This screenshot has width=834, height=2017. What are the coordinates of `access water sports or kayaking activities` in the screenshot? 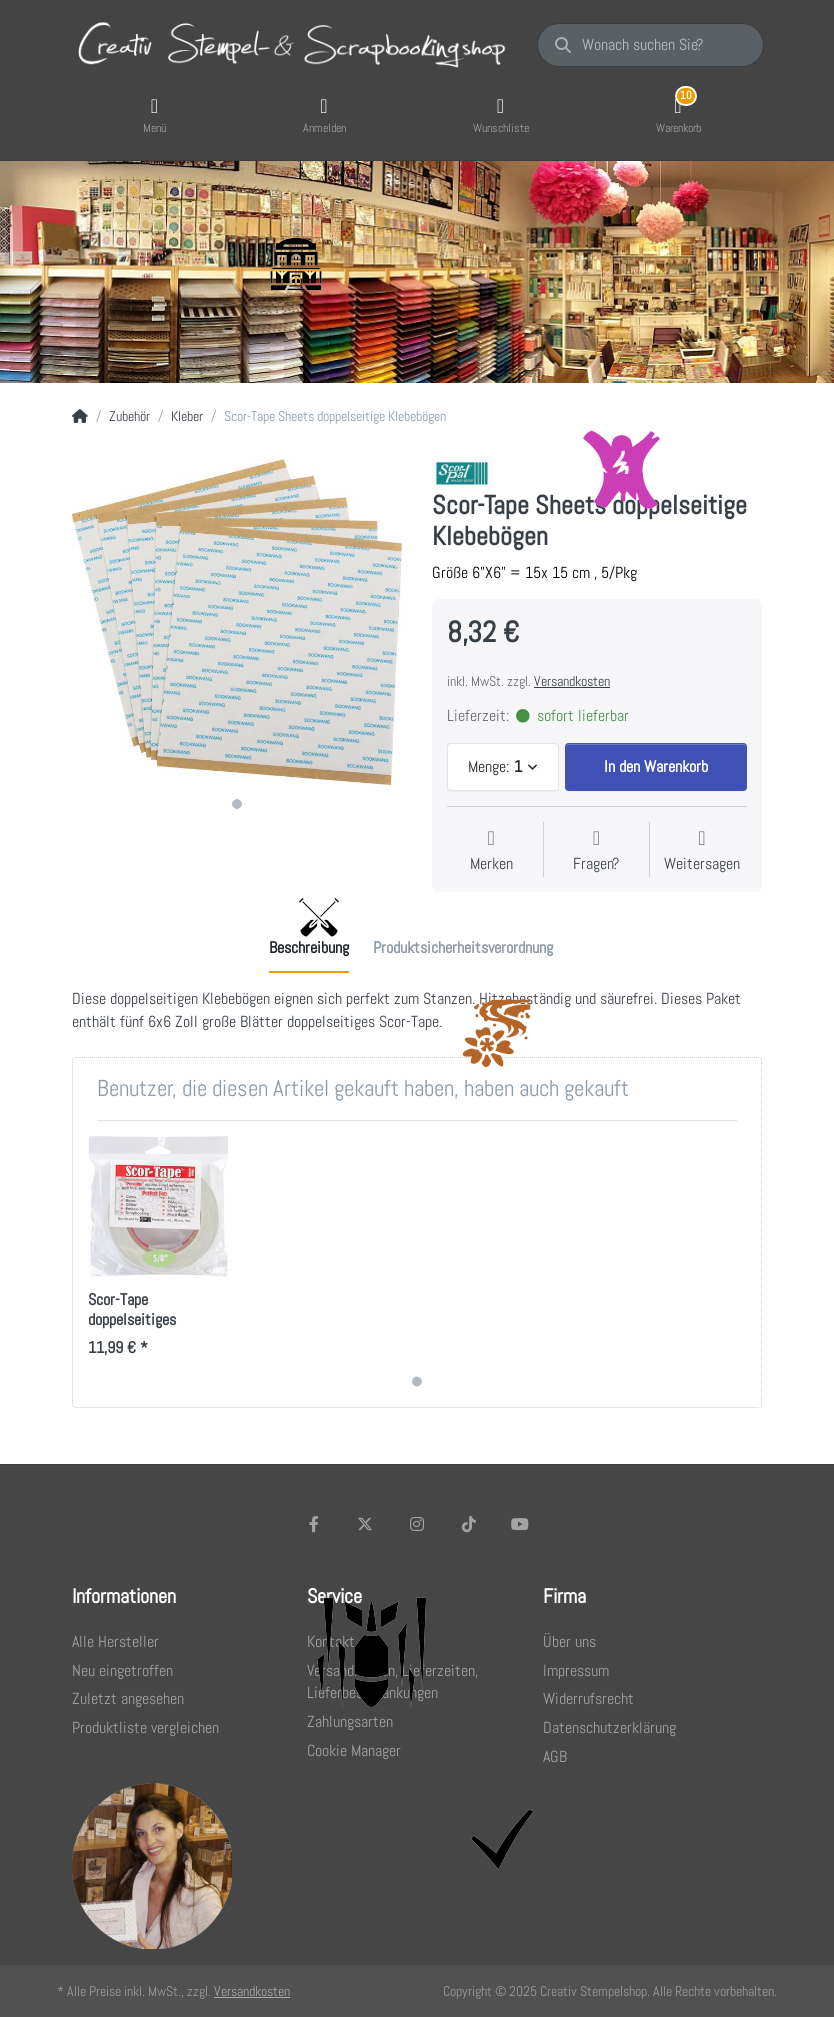 It's located at (319, 918).